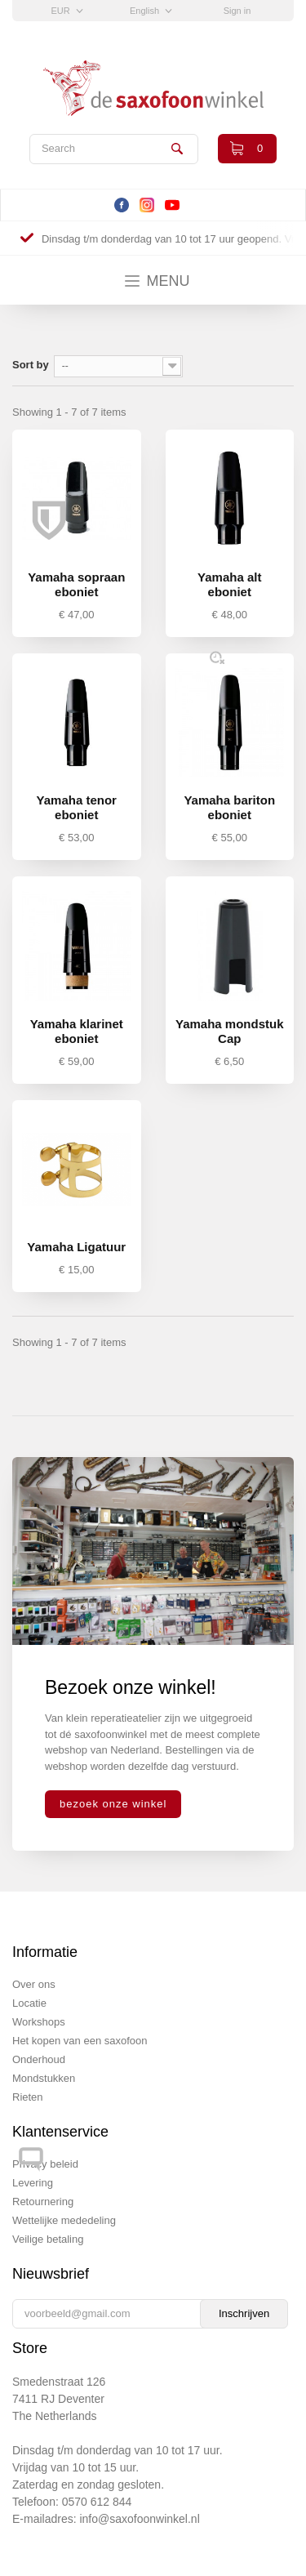 The height and width of the screenshot is (2576, 306). What do you see at coordinates (49, 520) in the screenshot?
I see `indicates medium security level` at bounding box center [49, 520].